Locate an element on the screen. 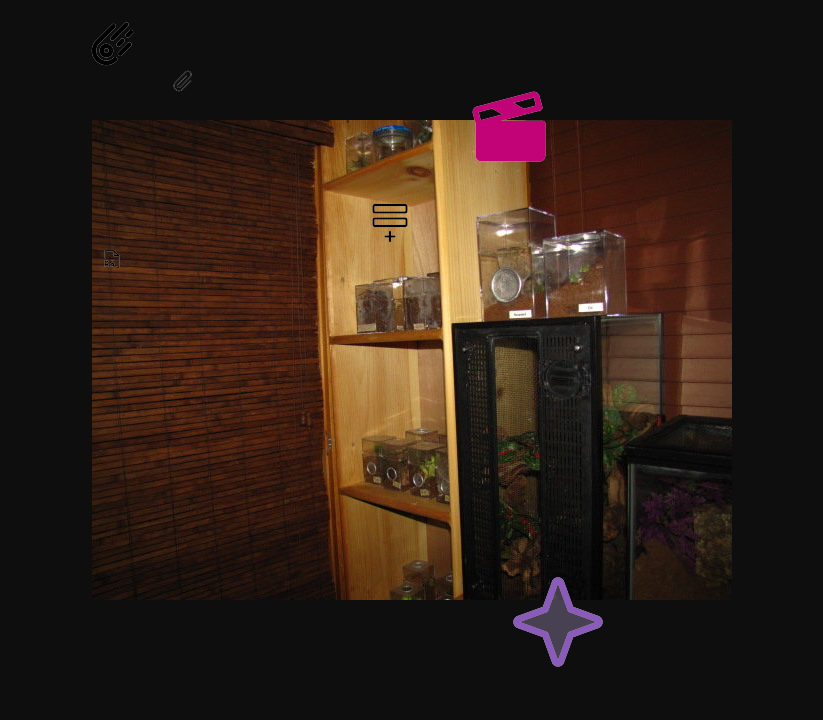 This screenshot has height=720, width=823. add a new row to the bottom of a table is located at coordinates (390, 220).